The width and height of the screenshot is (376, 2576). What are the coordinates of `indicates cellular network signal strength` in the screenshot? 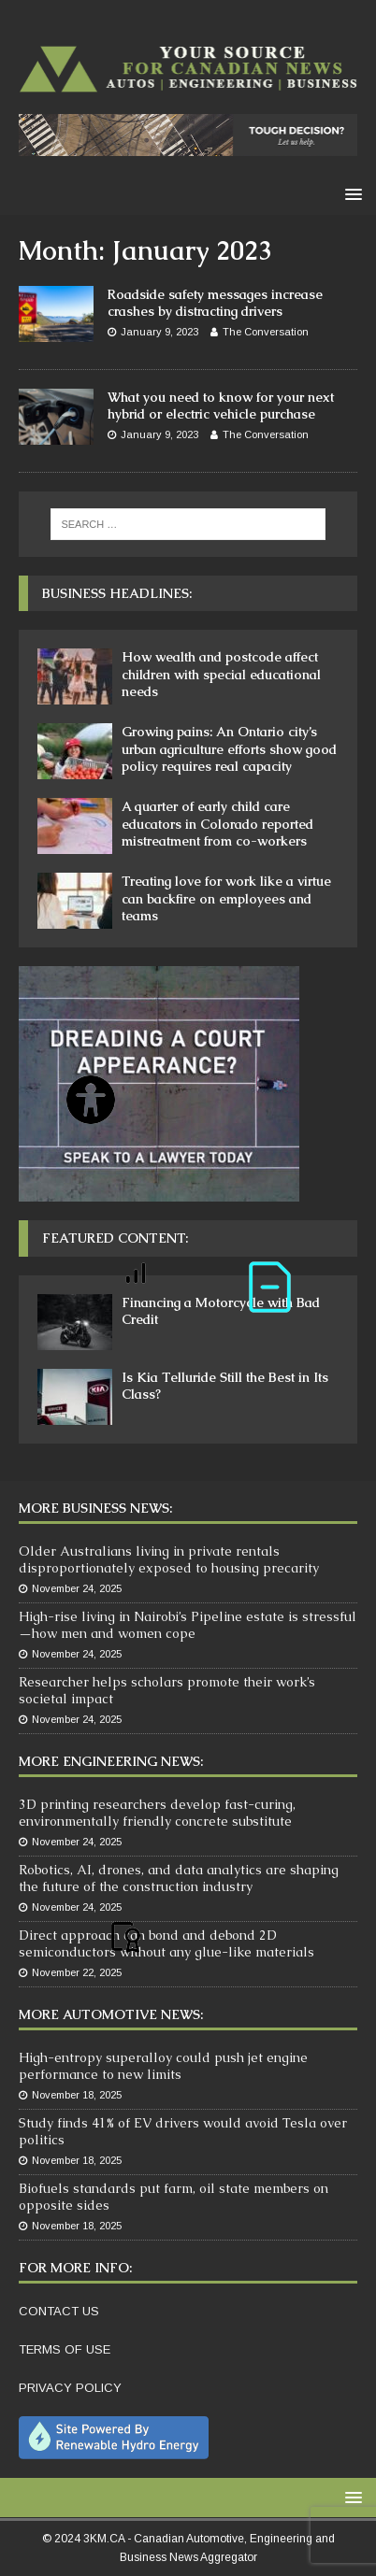 It's located at (135, 1273).